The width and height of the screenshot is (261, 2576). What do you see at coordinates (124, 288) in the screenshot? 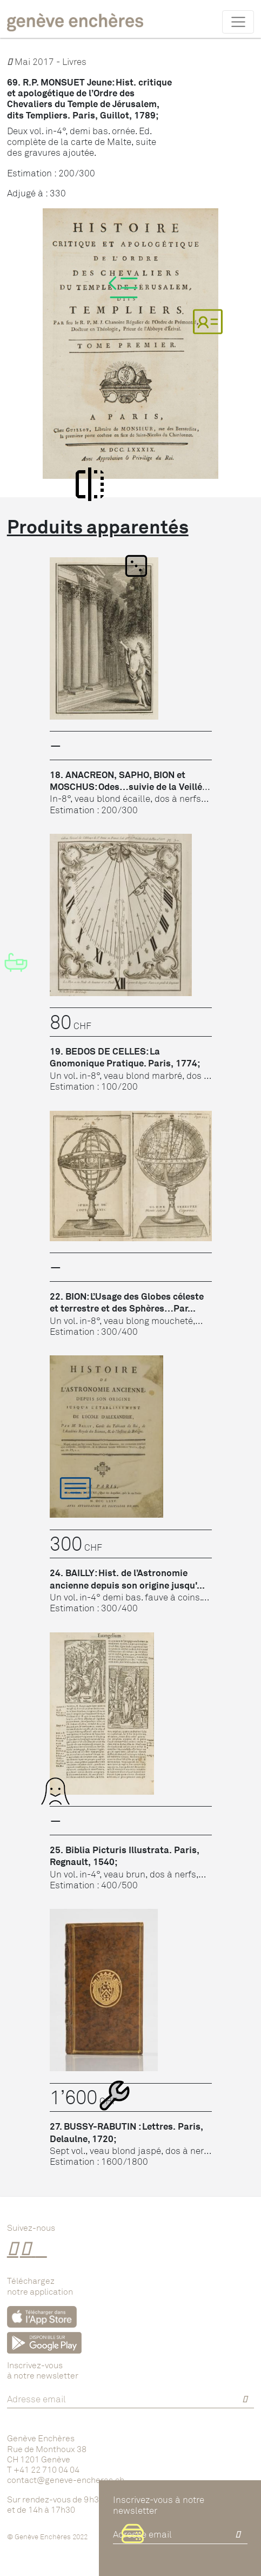
I see `decrease text indentation` at bounding box center [124, 288].